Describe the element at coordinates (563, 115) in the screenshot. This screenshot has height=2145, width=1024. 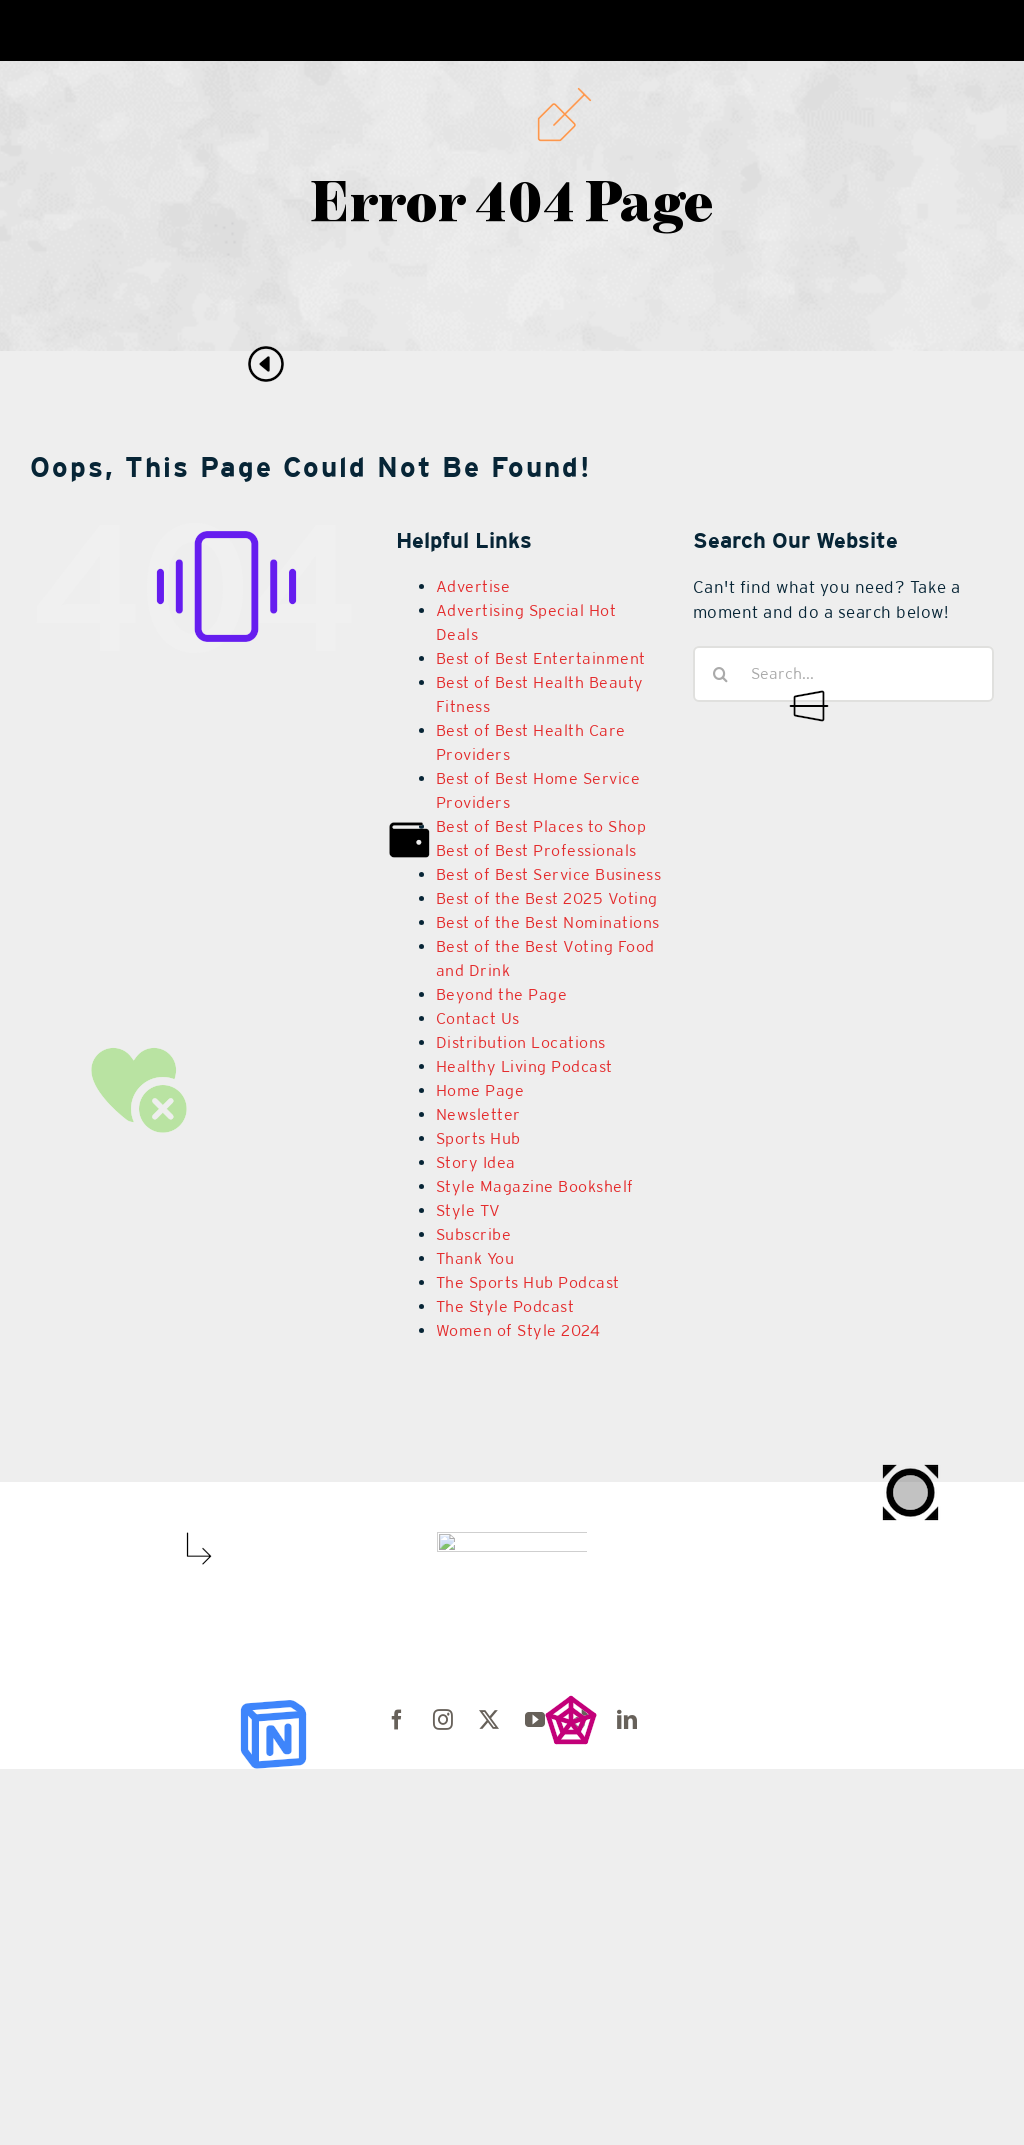
I see `access gardening or landscaping tools` at that location.